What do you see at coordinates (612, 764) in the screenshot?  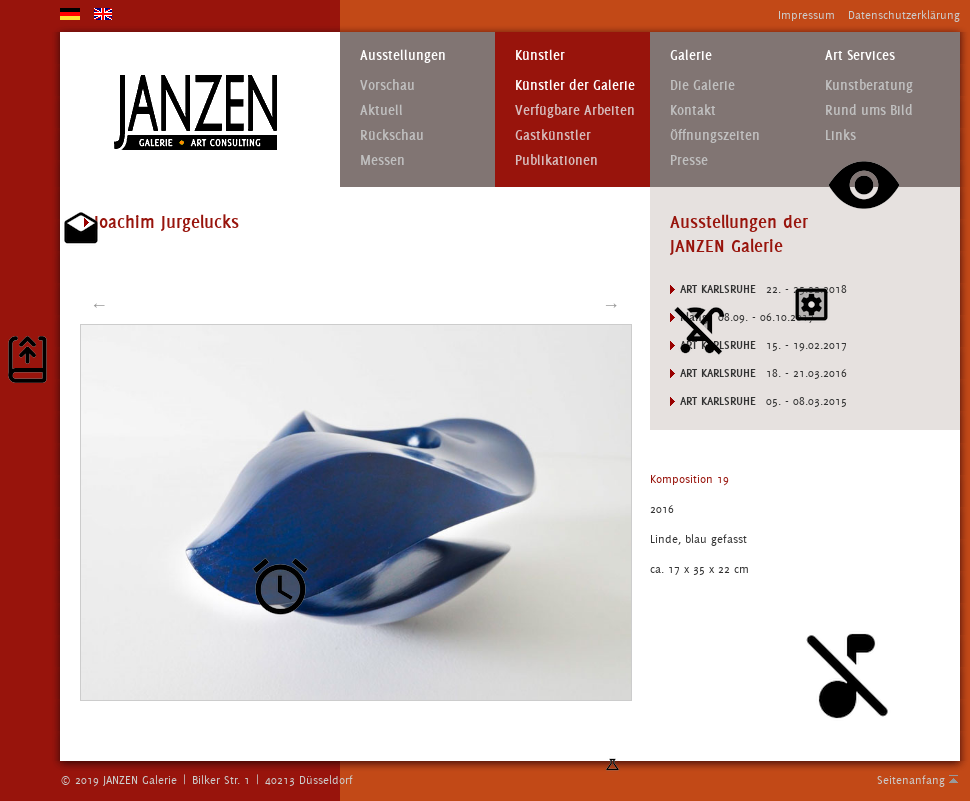 I see `access science or laboratory features` at bounding box center [612, 764].